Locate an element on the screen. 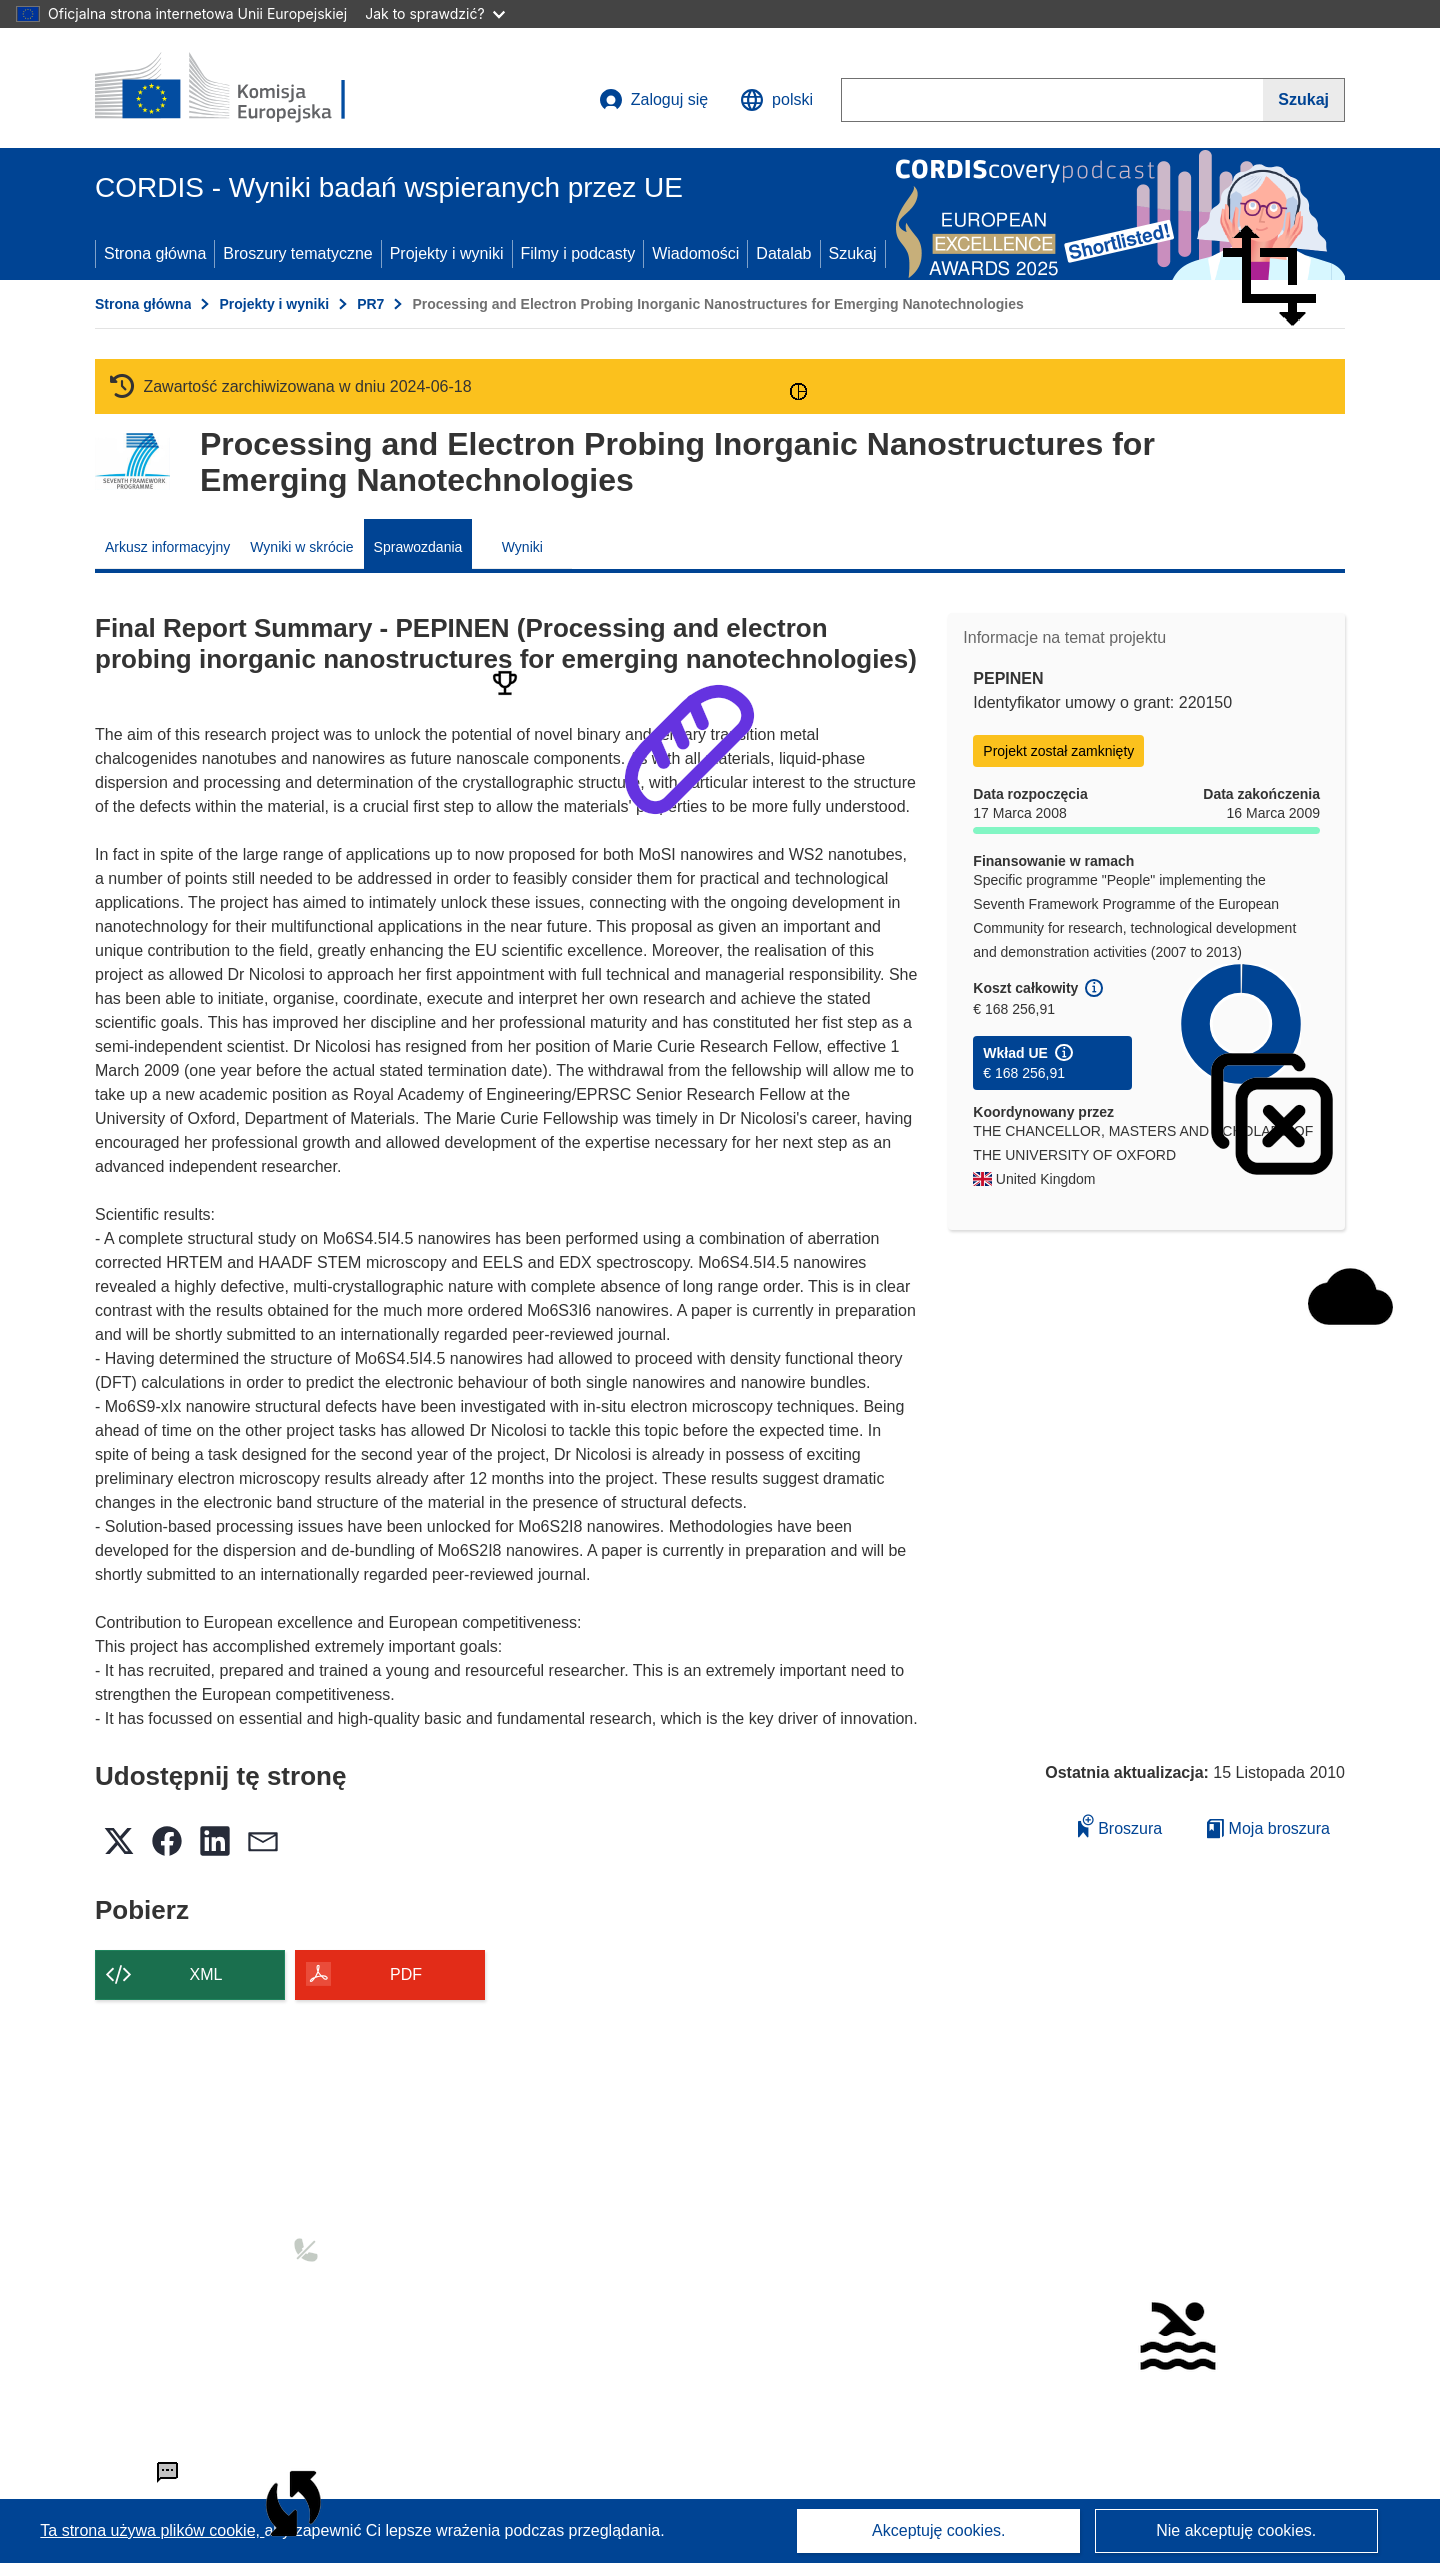  indicates cloudy weather conditions is located at coordinates (1350, 1296).